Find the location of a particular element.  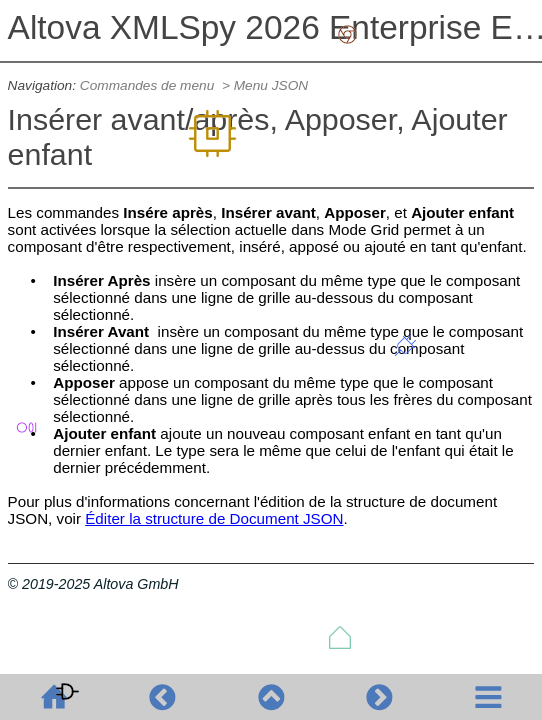

connect to a power source is located at coordinates (405, 346).